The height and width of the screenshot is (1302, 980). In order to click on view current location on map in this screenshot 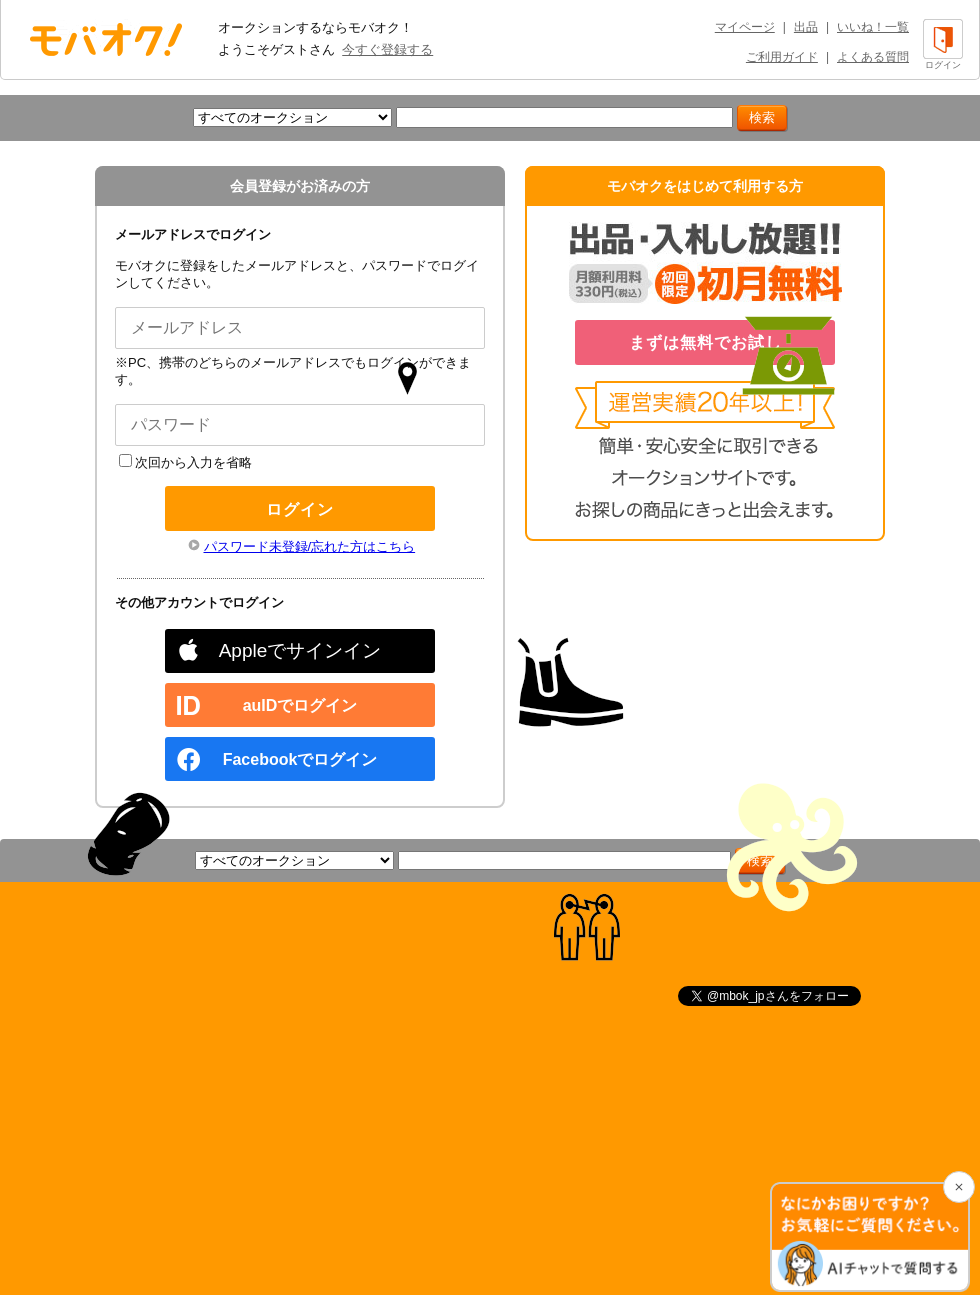, I will do `click(407, 378)`.